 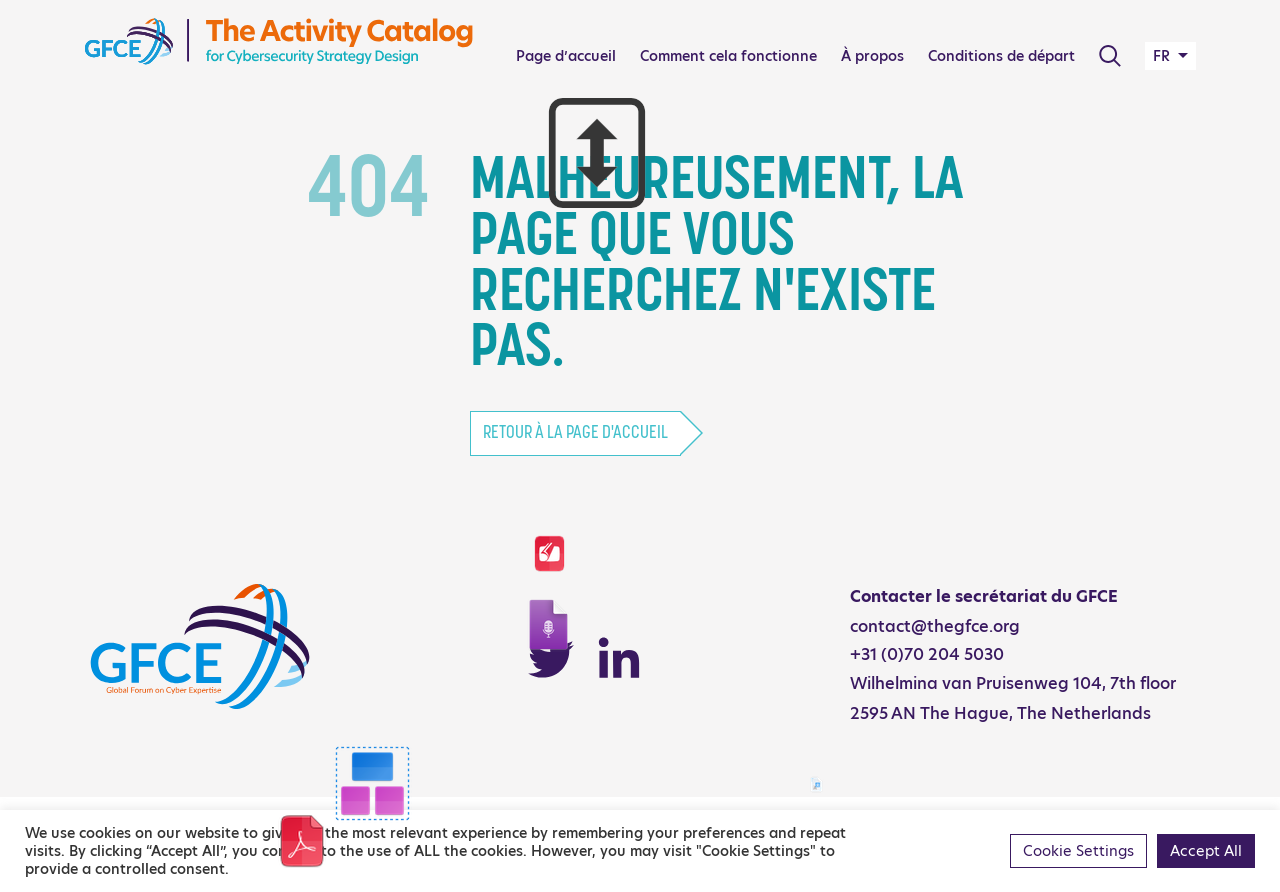 I want to click on an eps vector image file, so click(x=549, y=553).